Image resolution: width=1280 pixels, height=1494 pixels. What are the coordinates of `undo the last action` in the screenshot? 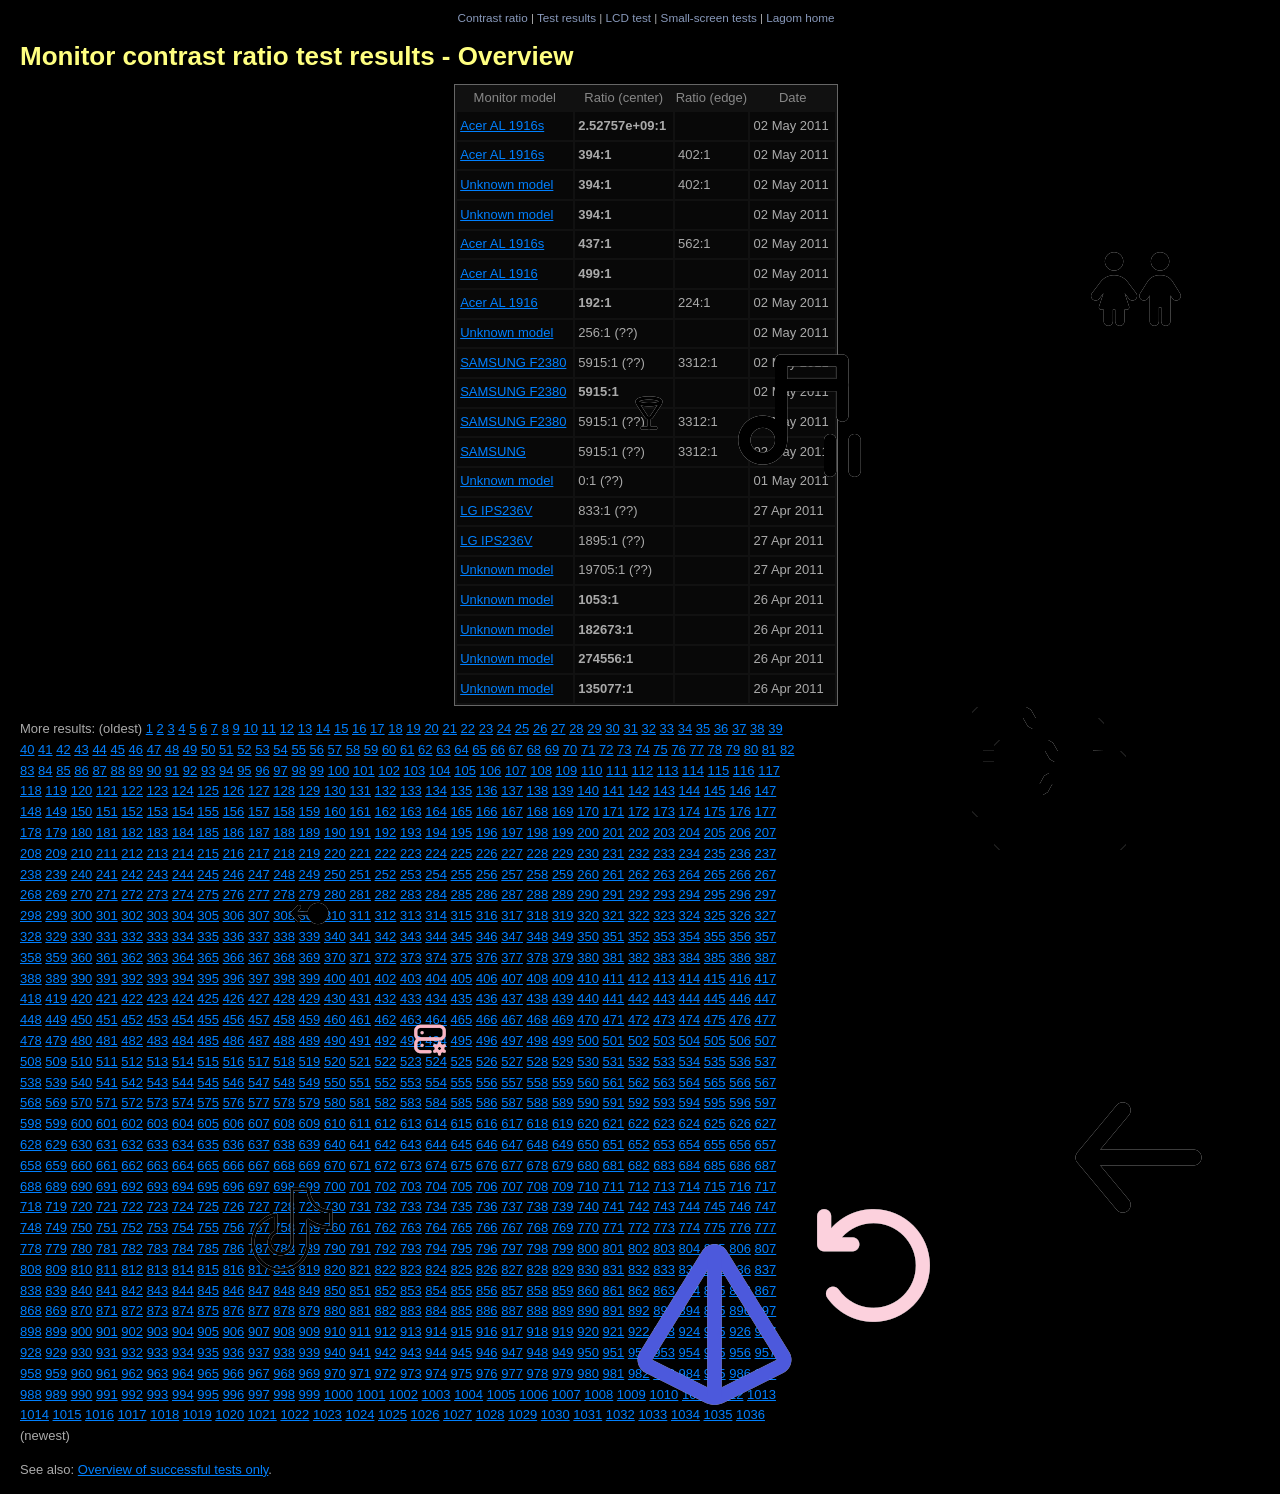 It's located at (873, 1265).